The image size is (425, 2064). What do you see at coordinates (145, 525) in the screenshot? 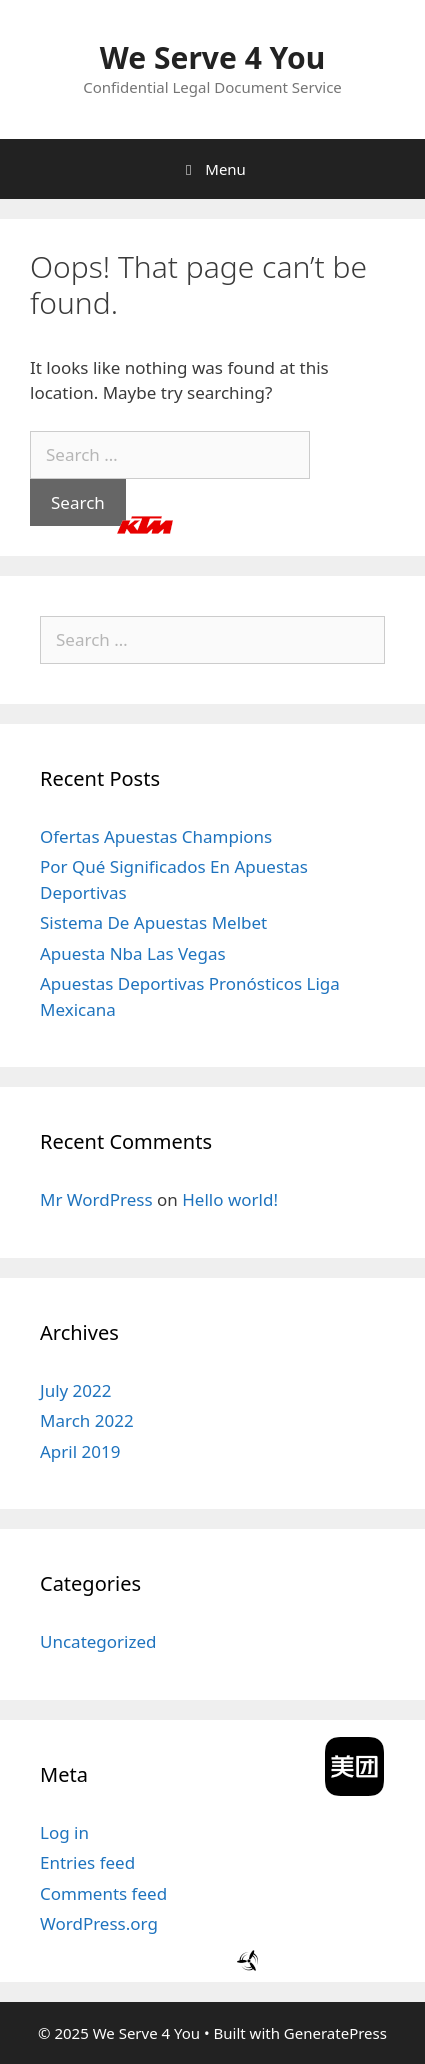
I see `KTM brand logo` at bounding box center [145, 525].